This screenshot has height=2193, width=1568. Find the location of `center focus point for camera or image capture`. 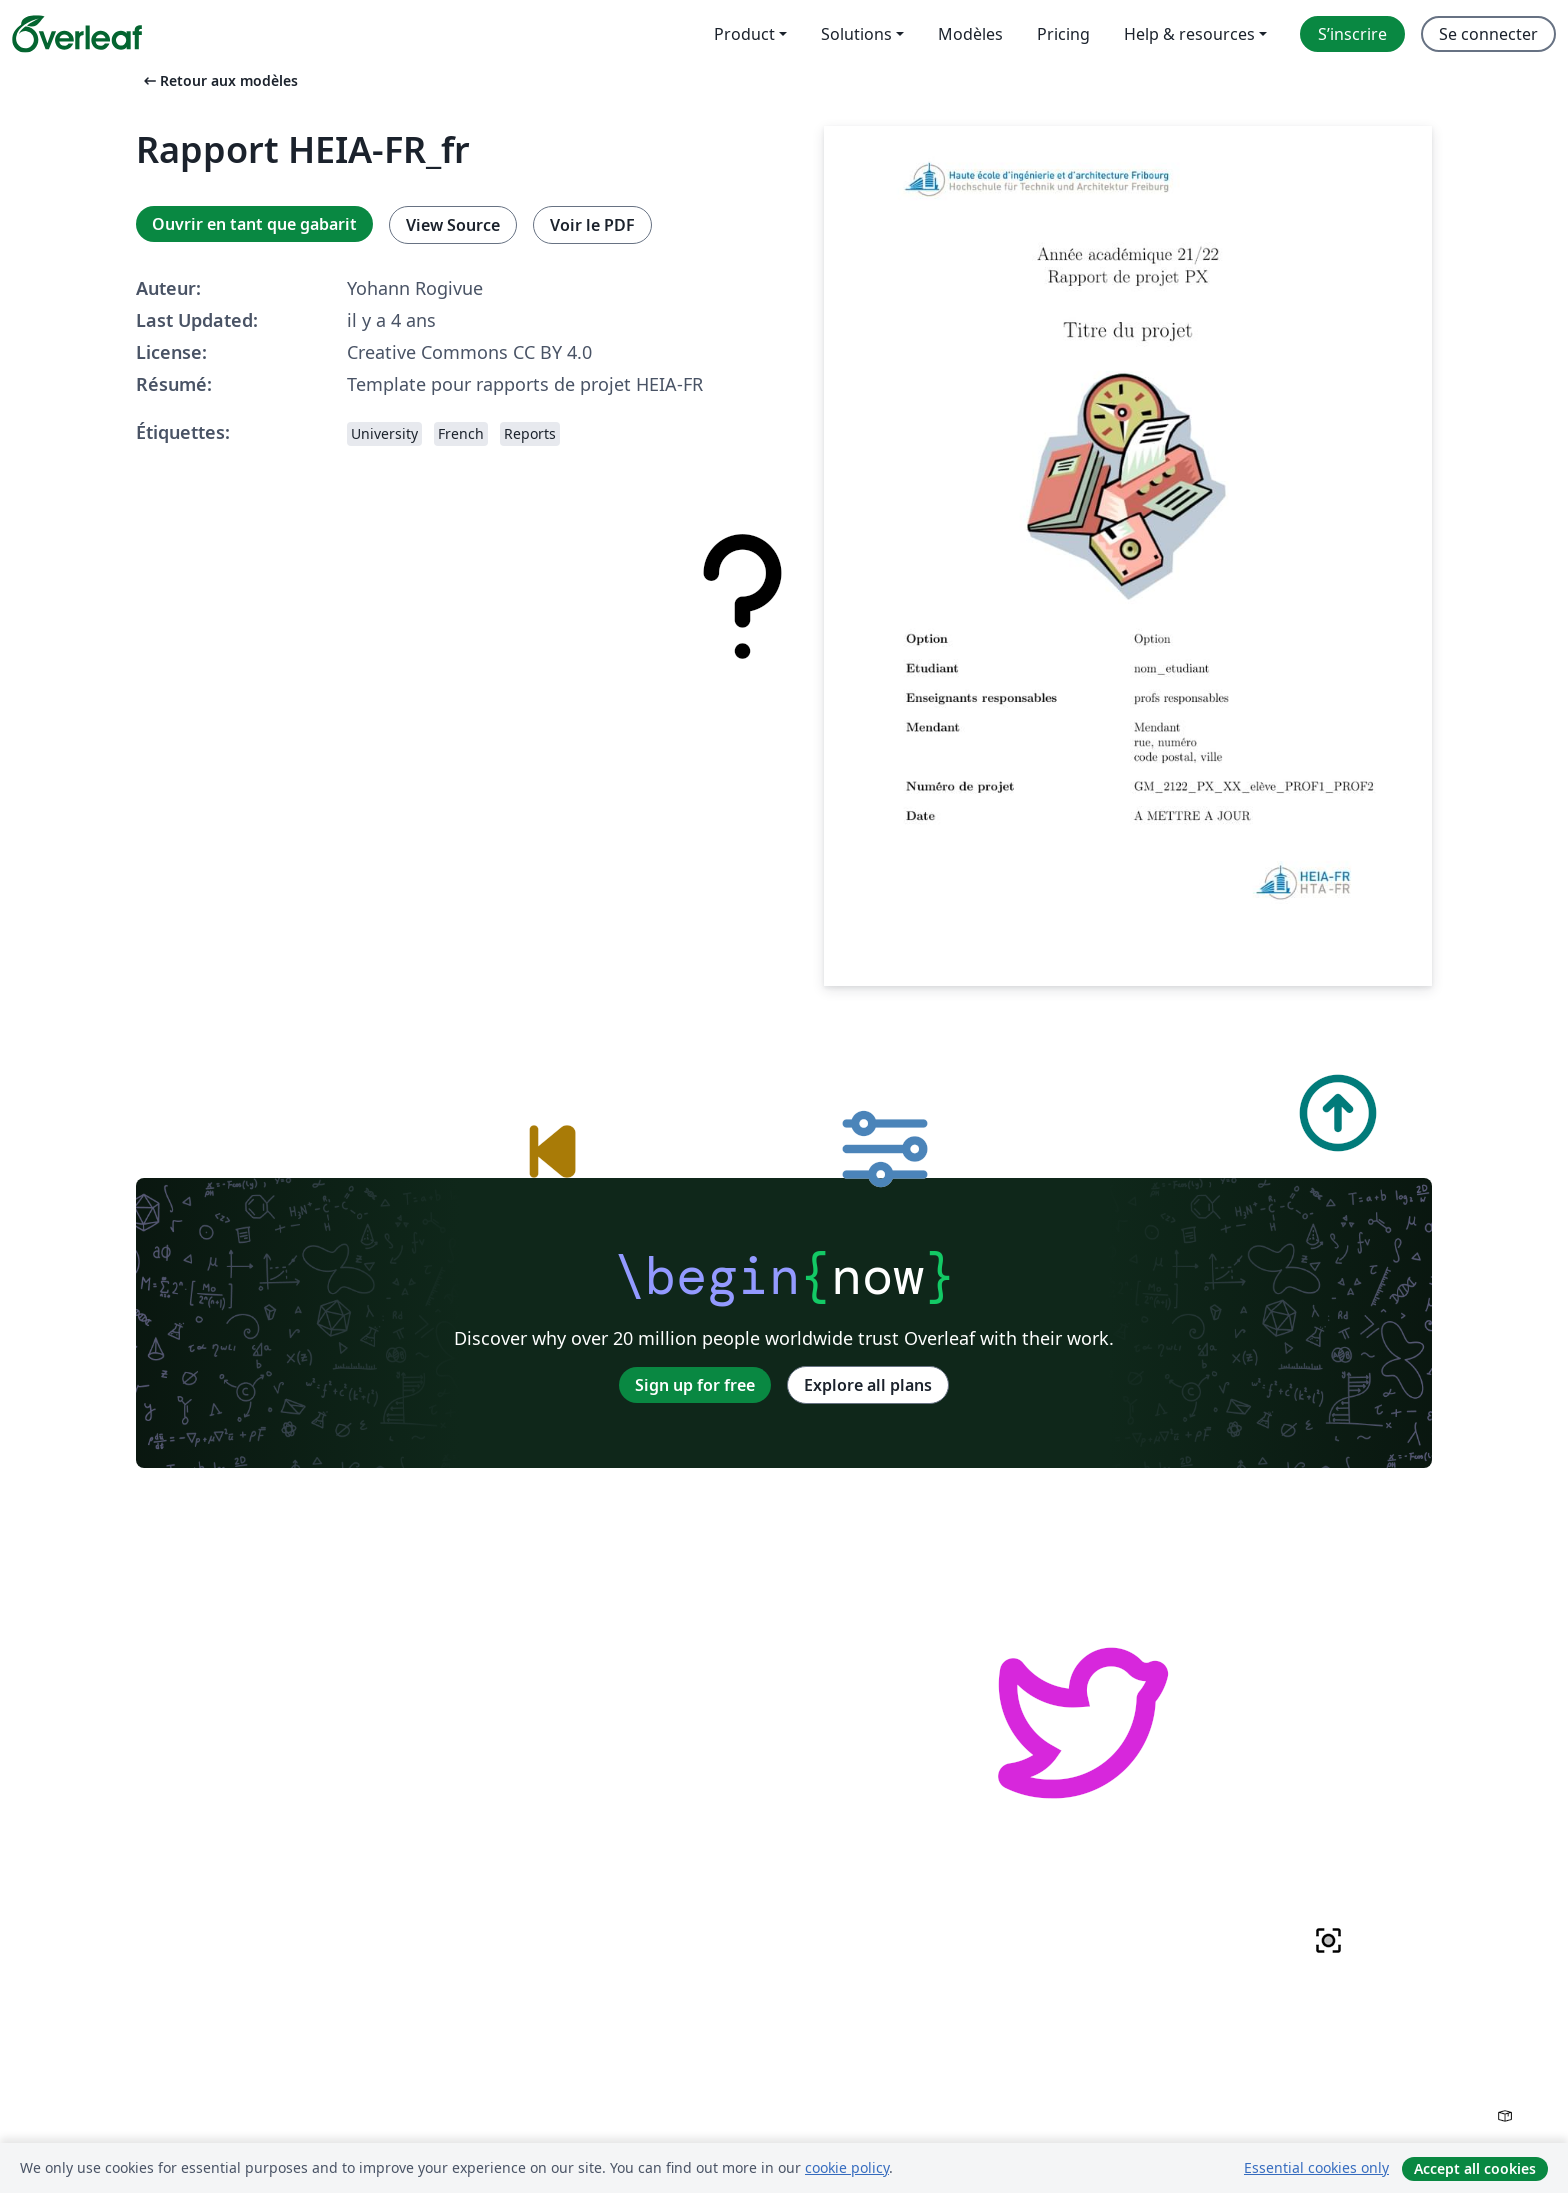

center focus point for camera or image capture is located at coordinates (1328, 1940).